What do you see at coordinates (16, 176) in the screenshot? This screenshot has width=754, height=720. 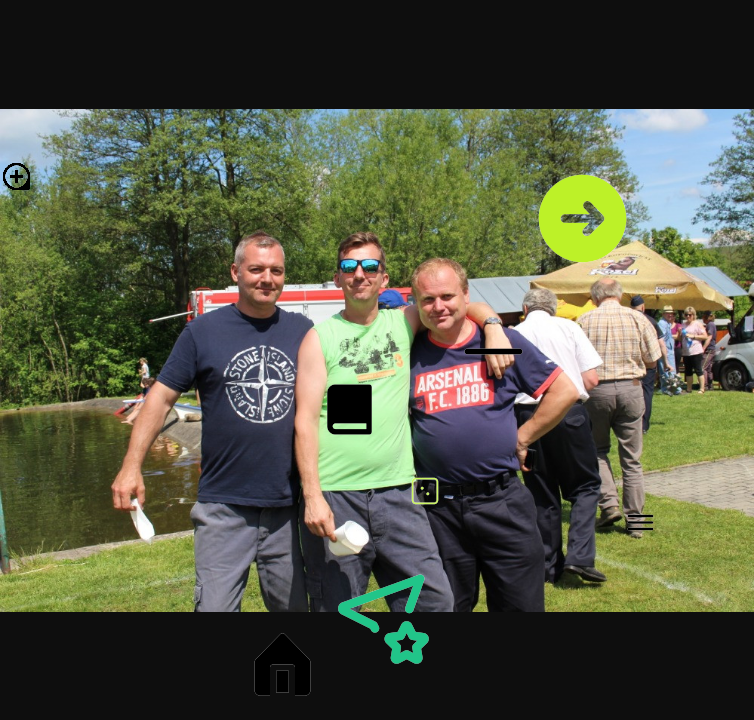 I see `zoom in on image or content` at bounding box center [16, 176].